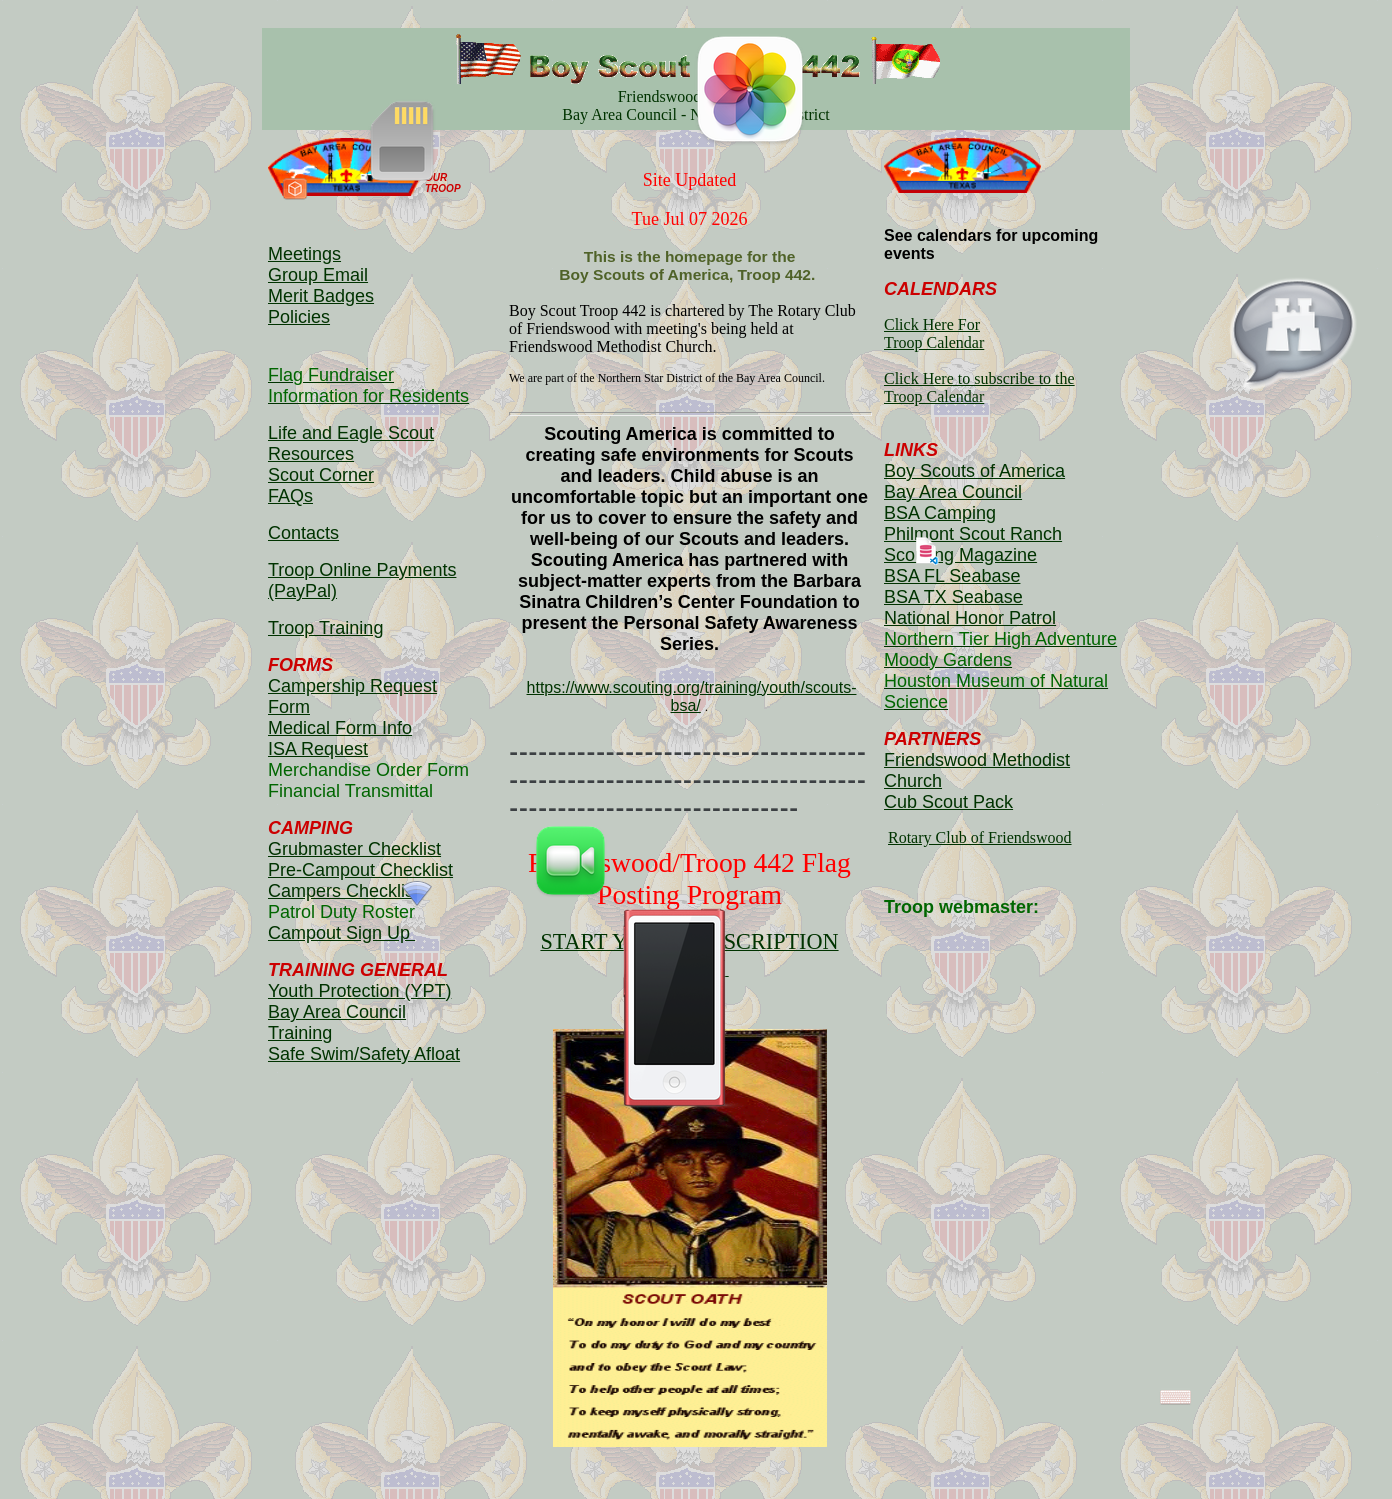  Describe the element at coordinates (750, 89) in the screenshot. I see `open the photos app` at that location.